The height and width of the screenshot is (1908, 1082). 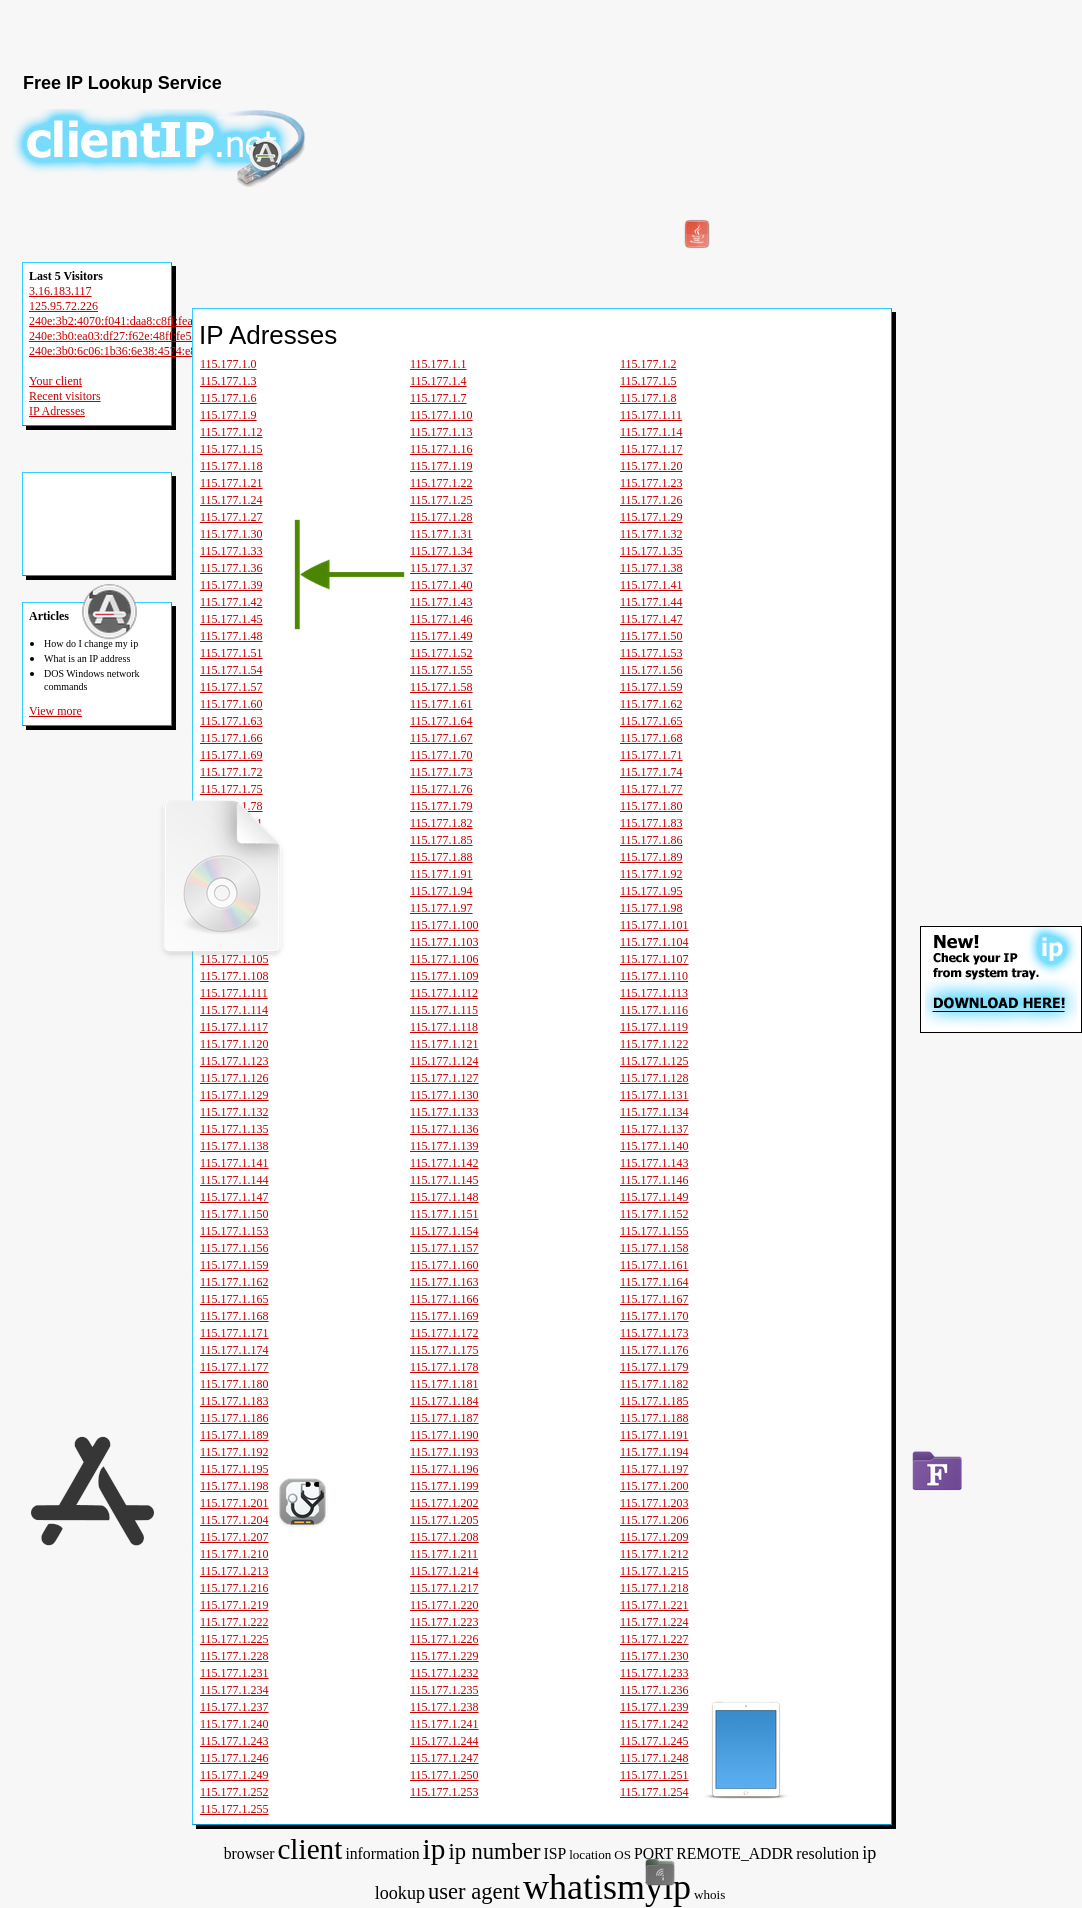 I want to click on indicates a java source code file, so click(x=697, y=234).